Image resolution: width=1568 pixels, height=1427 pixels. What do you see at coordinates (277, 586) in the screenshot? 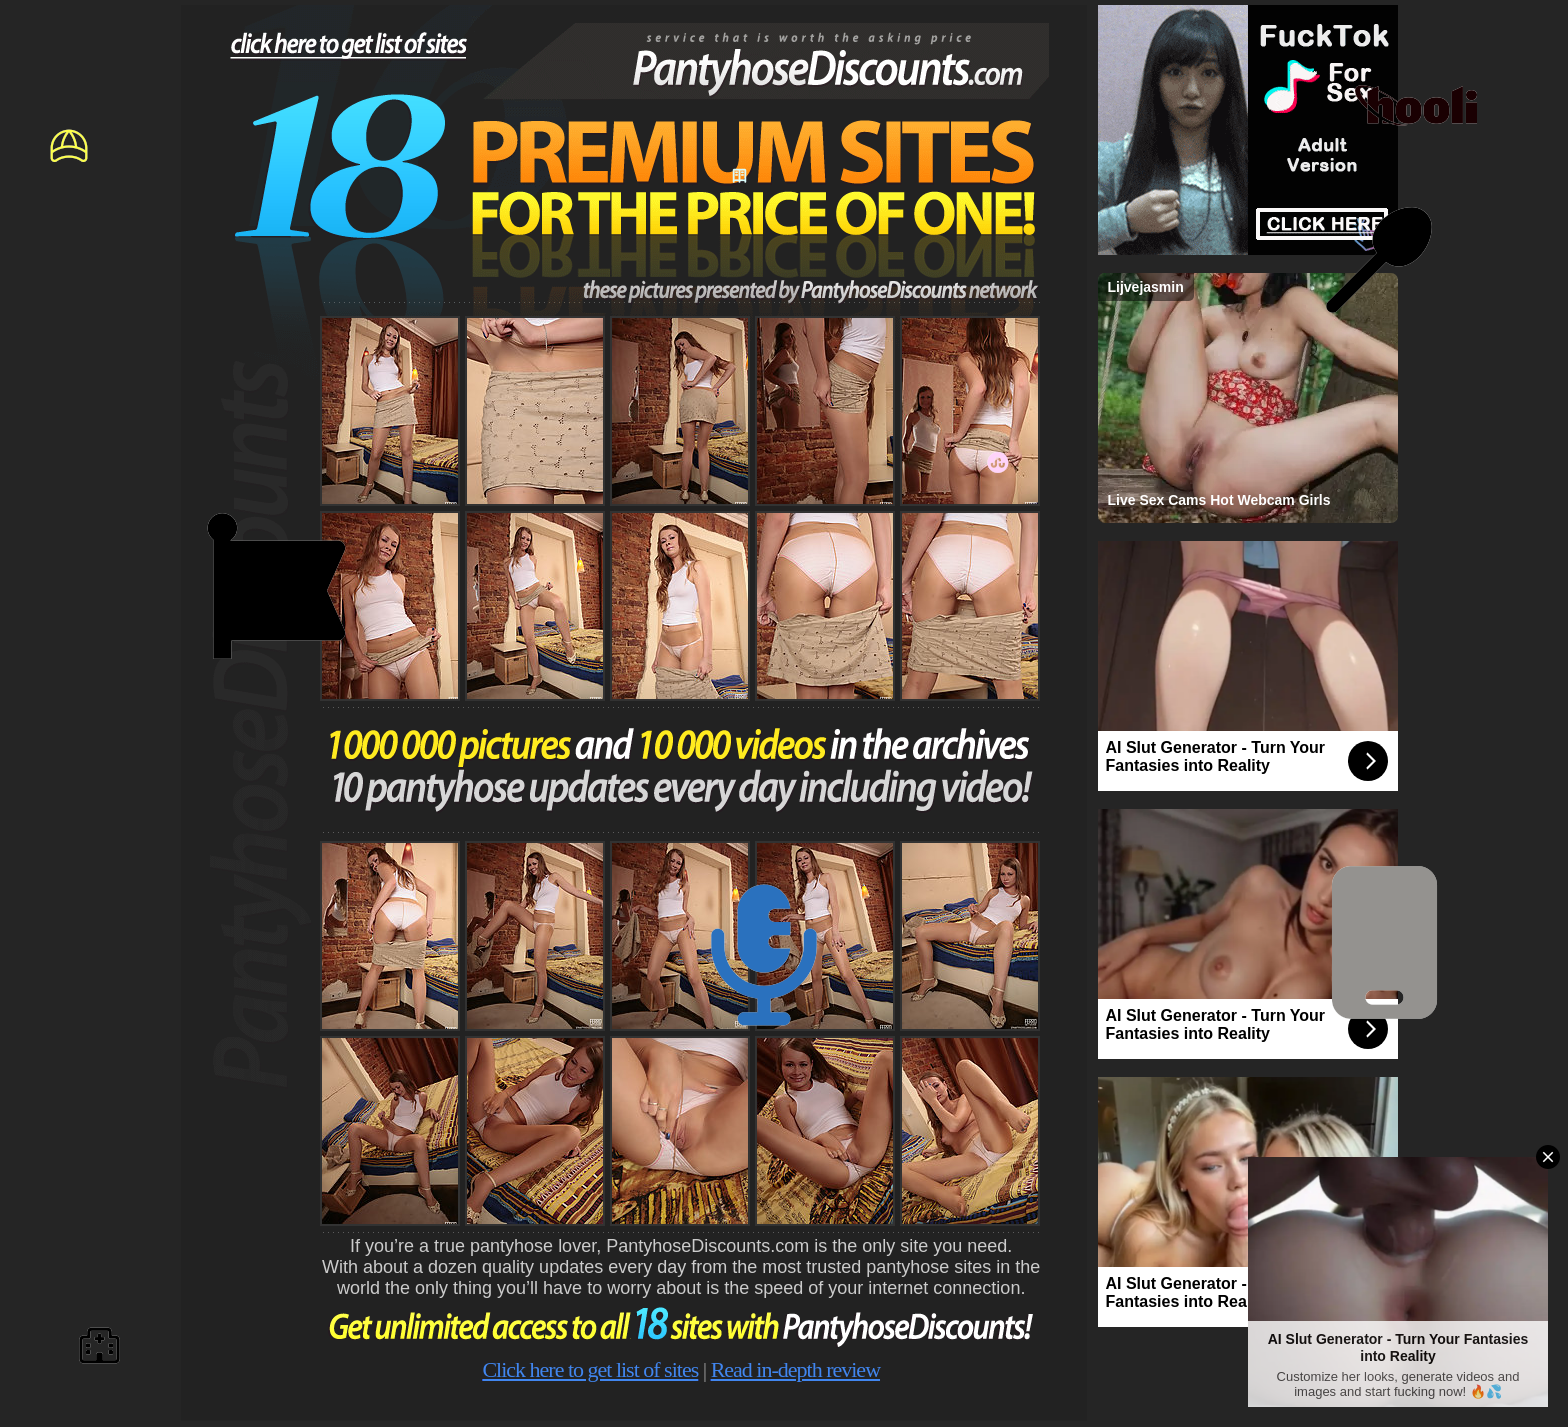
I see `font awesome brand logo` at bounding box center [277, 586].